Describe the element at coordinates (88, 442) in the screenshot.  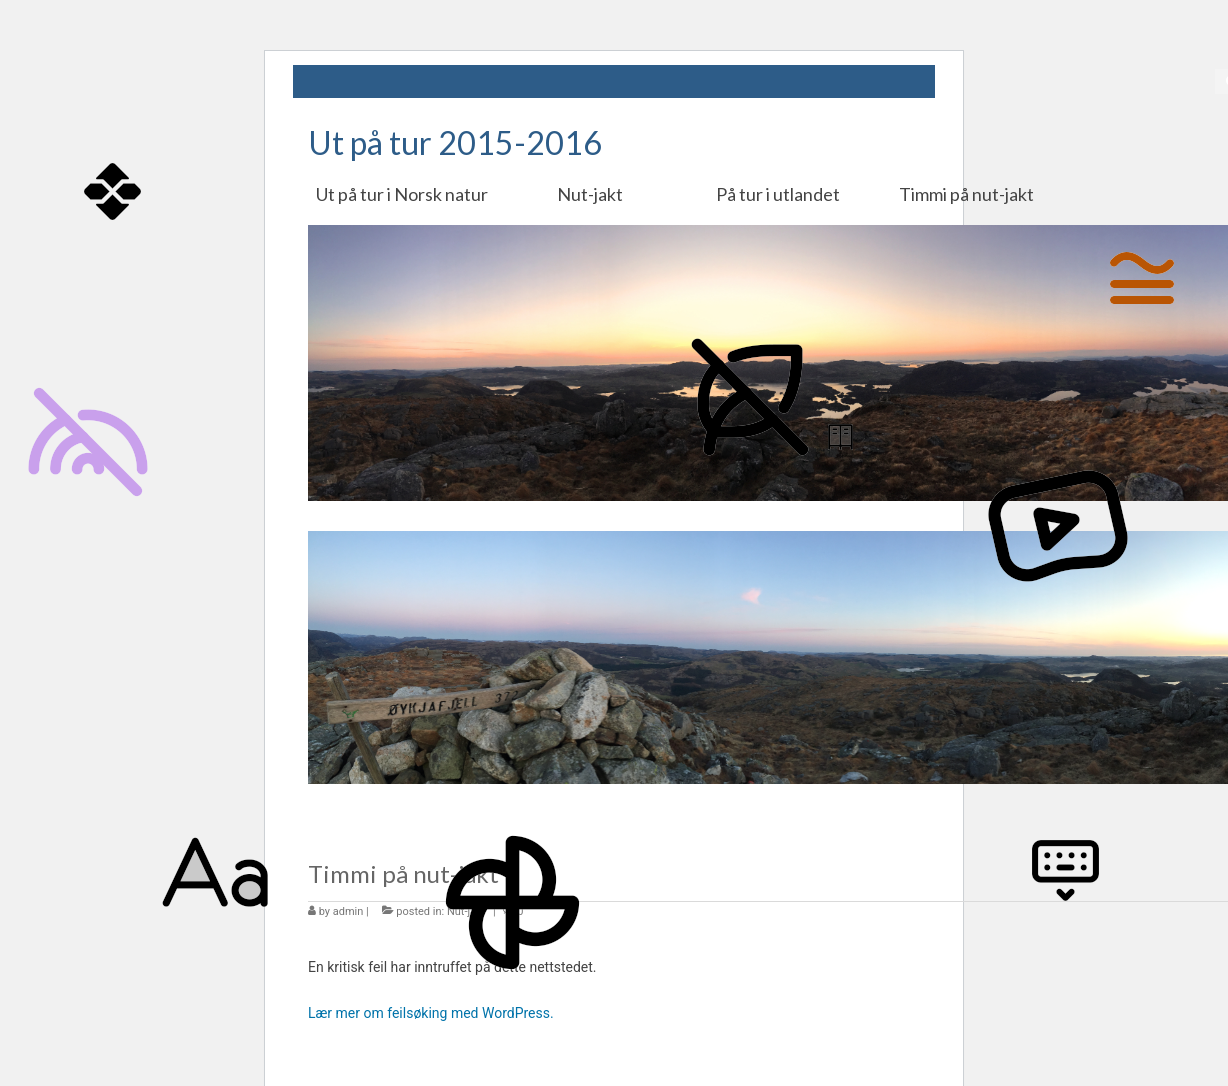
I see `no internet connection` at that location.